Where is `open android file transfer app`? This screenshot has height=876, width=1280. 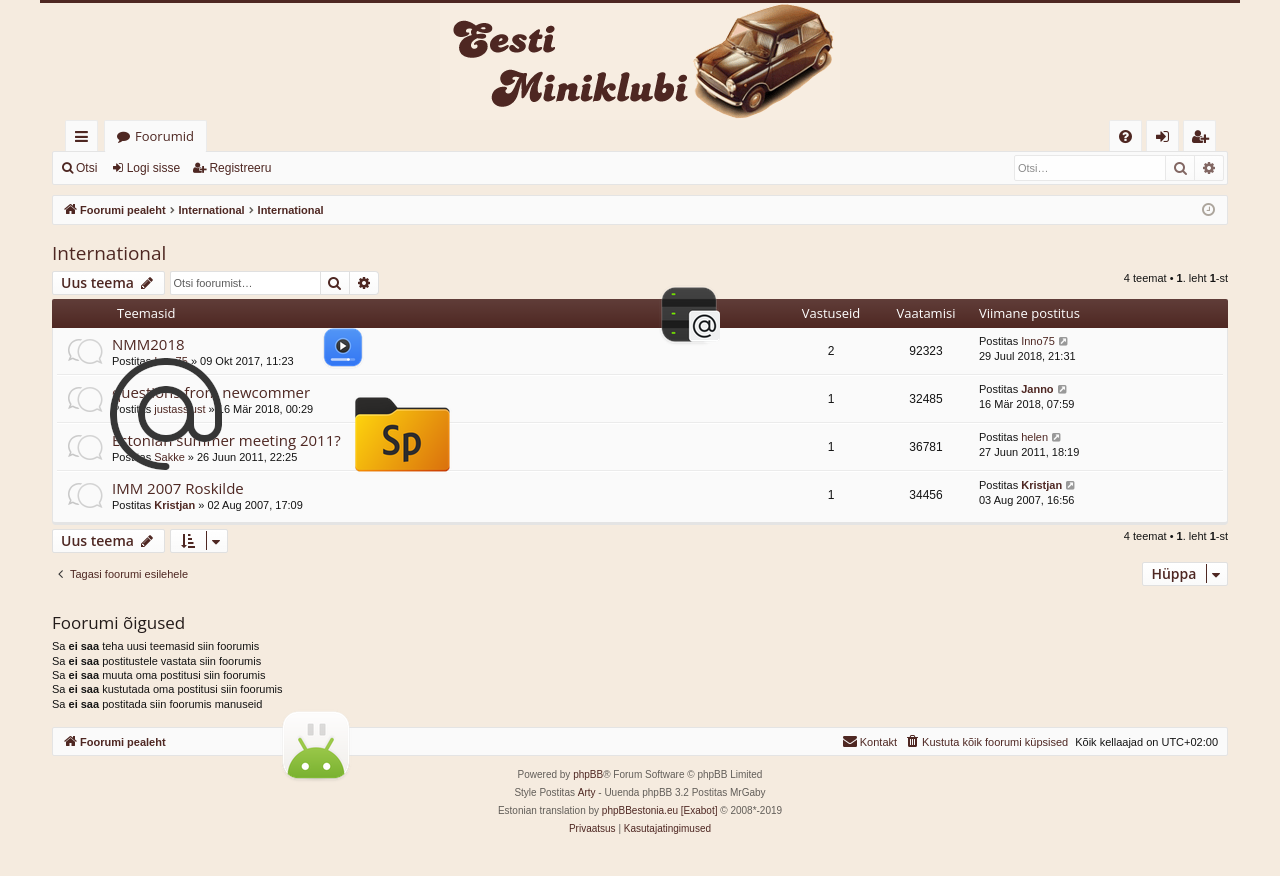 open android file transfer app is located at coordinates (316, 745).